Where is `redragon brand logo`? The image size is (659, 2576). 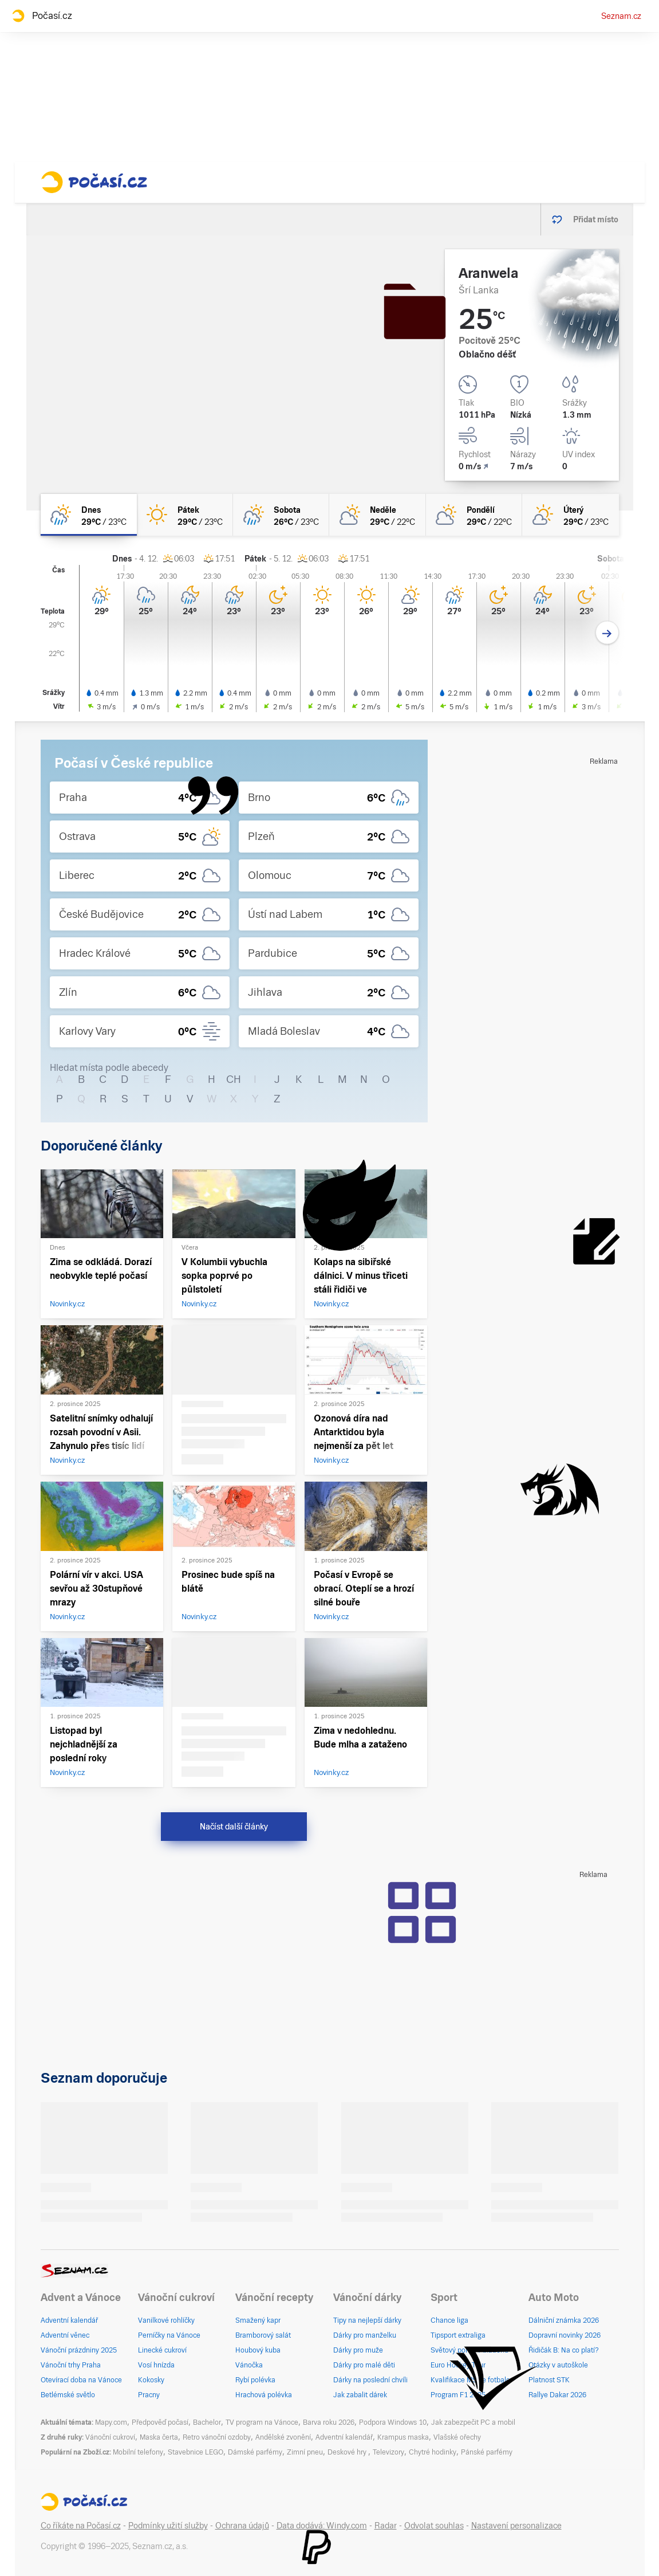 redragon brand logo is located at coordinates (559, 1489).